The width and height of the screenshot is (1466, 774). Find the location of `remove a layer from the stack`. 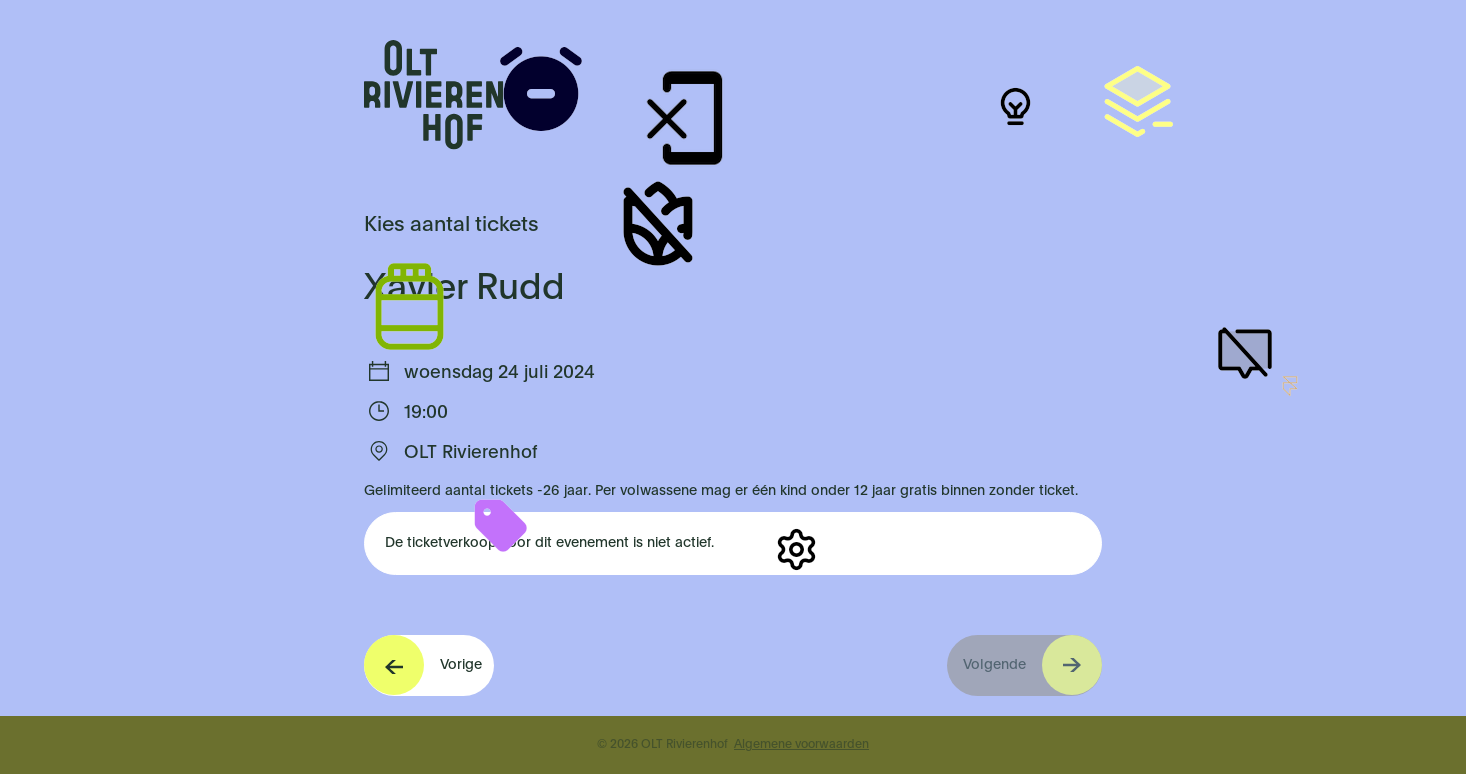

remove a layer from the stack is located at coordinates (1137, 101).